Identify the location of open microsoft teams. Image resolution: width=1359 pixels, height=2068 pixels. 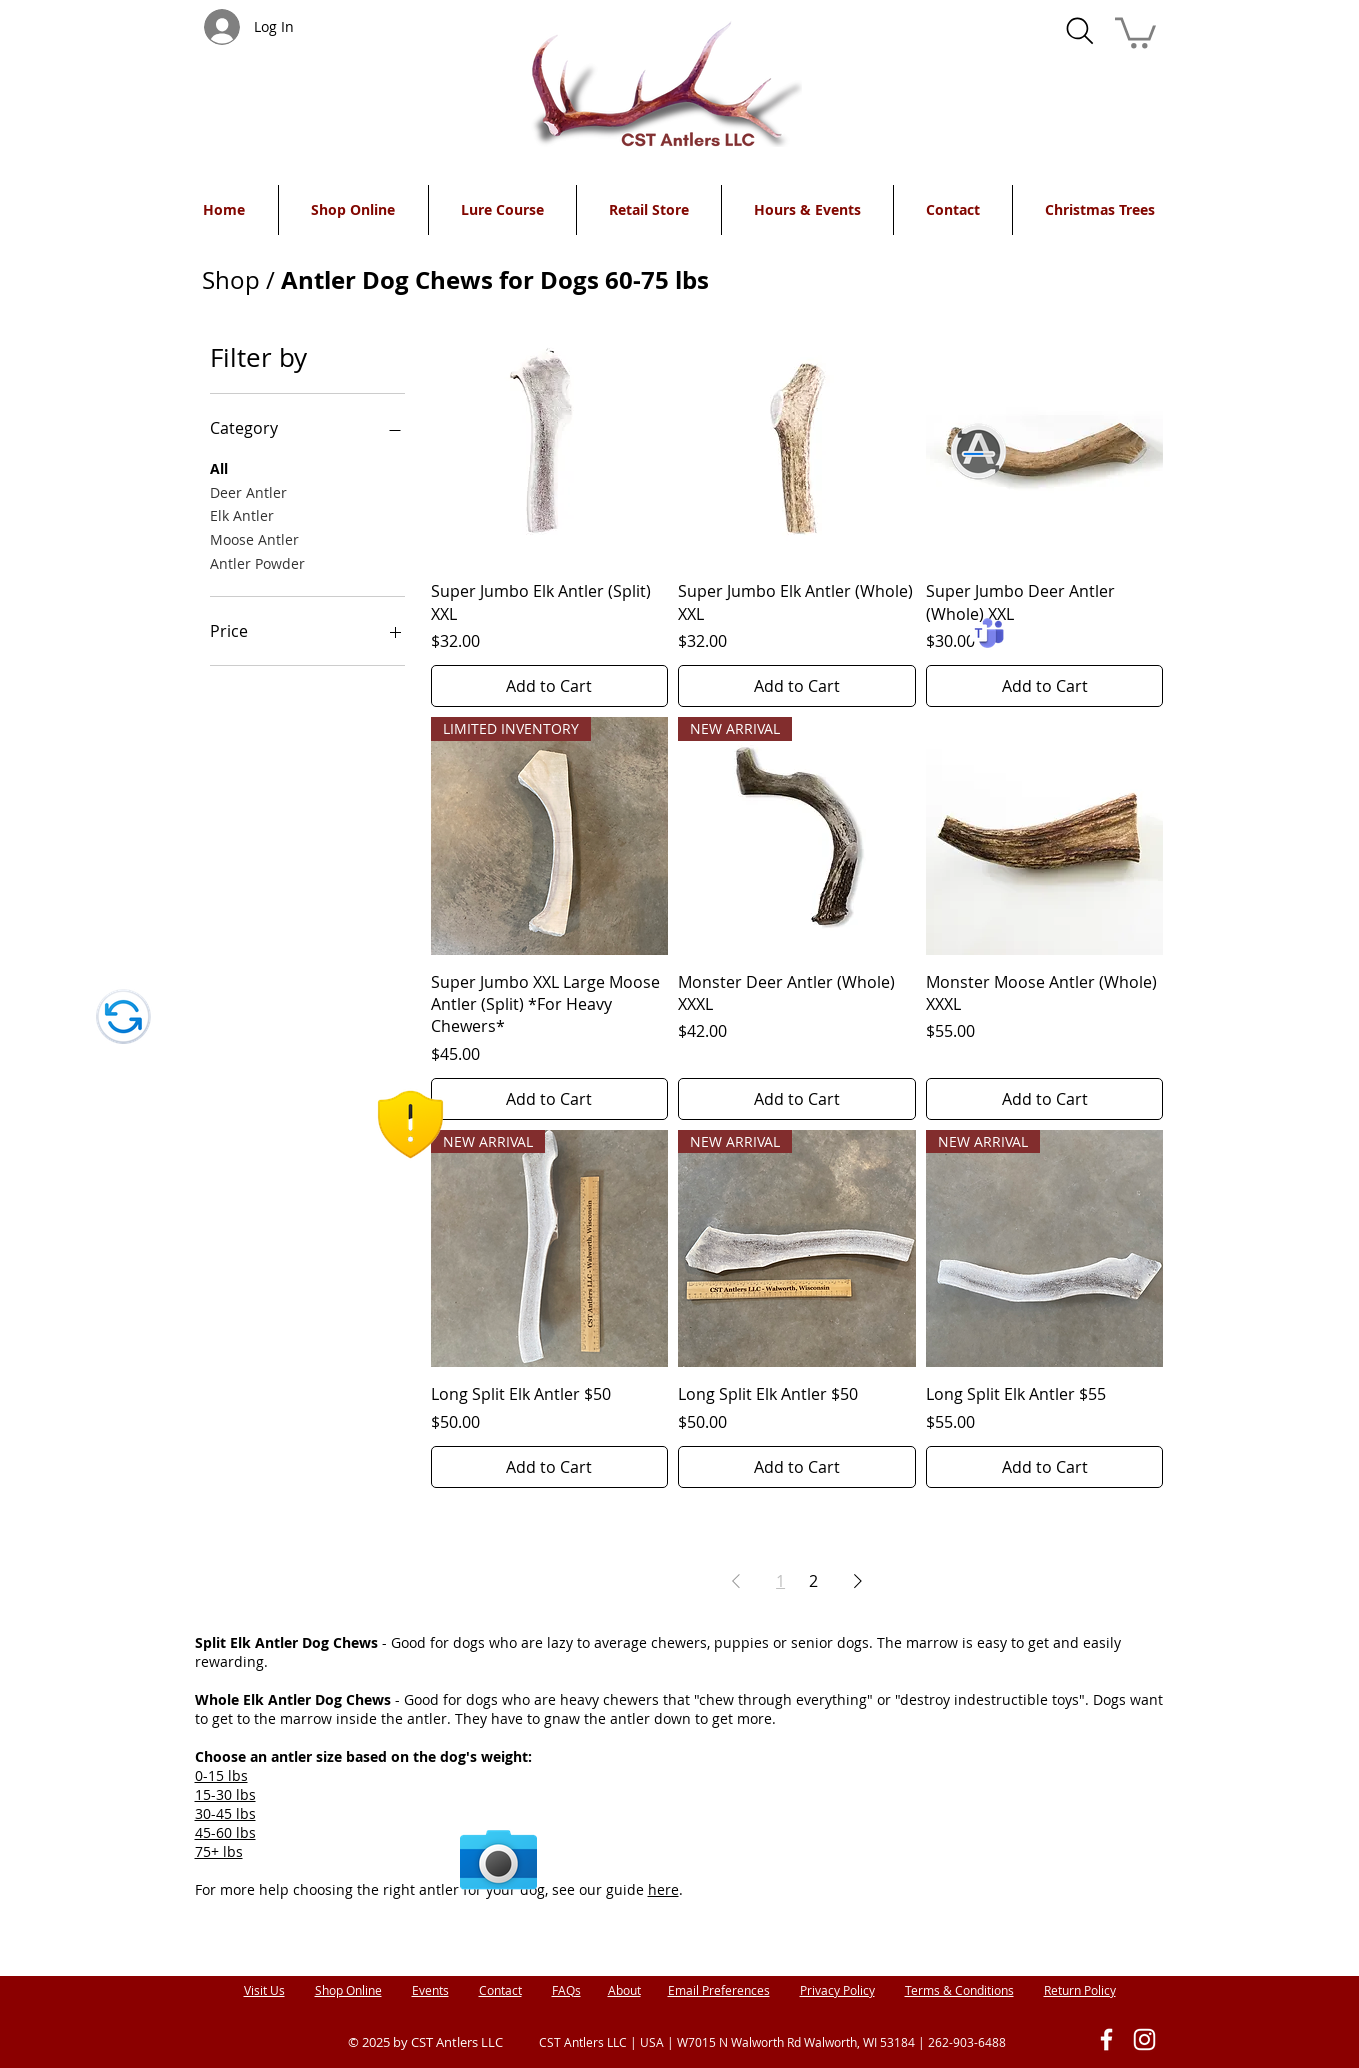
(987, 633).